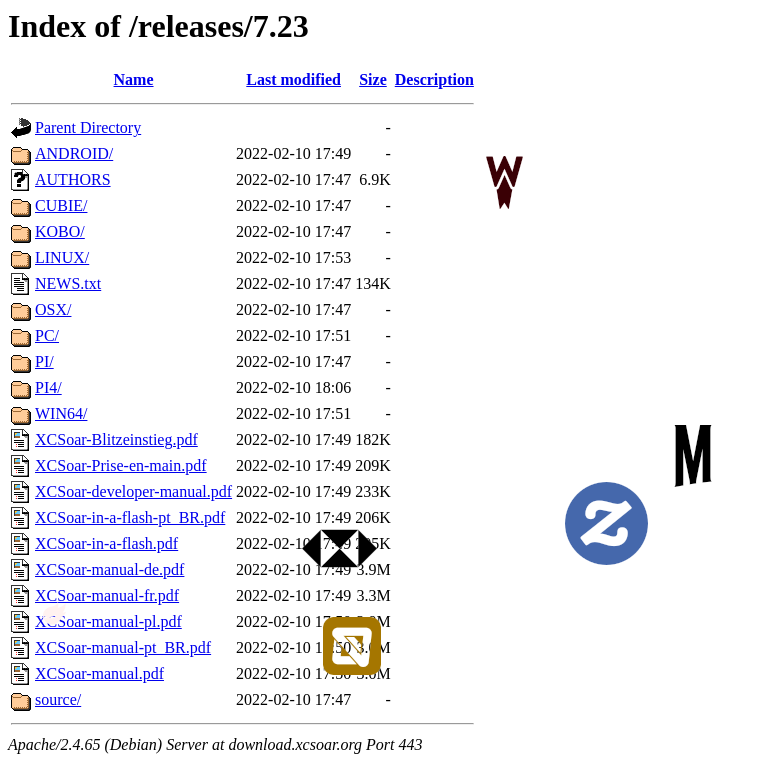 The width and height of the screenshot is (768, 762). What do you see at coordinates (339, 548) in the screenshot?
I see `open HSBC banking app` at bounding box center [339, 548].